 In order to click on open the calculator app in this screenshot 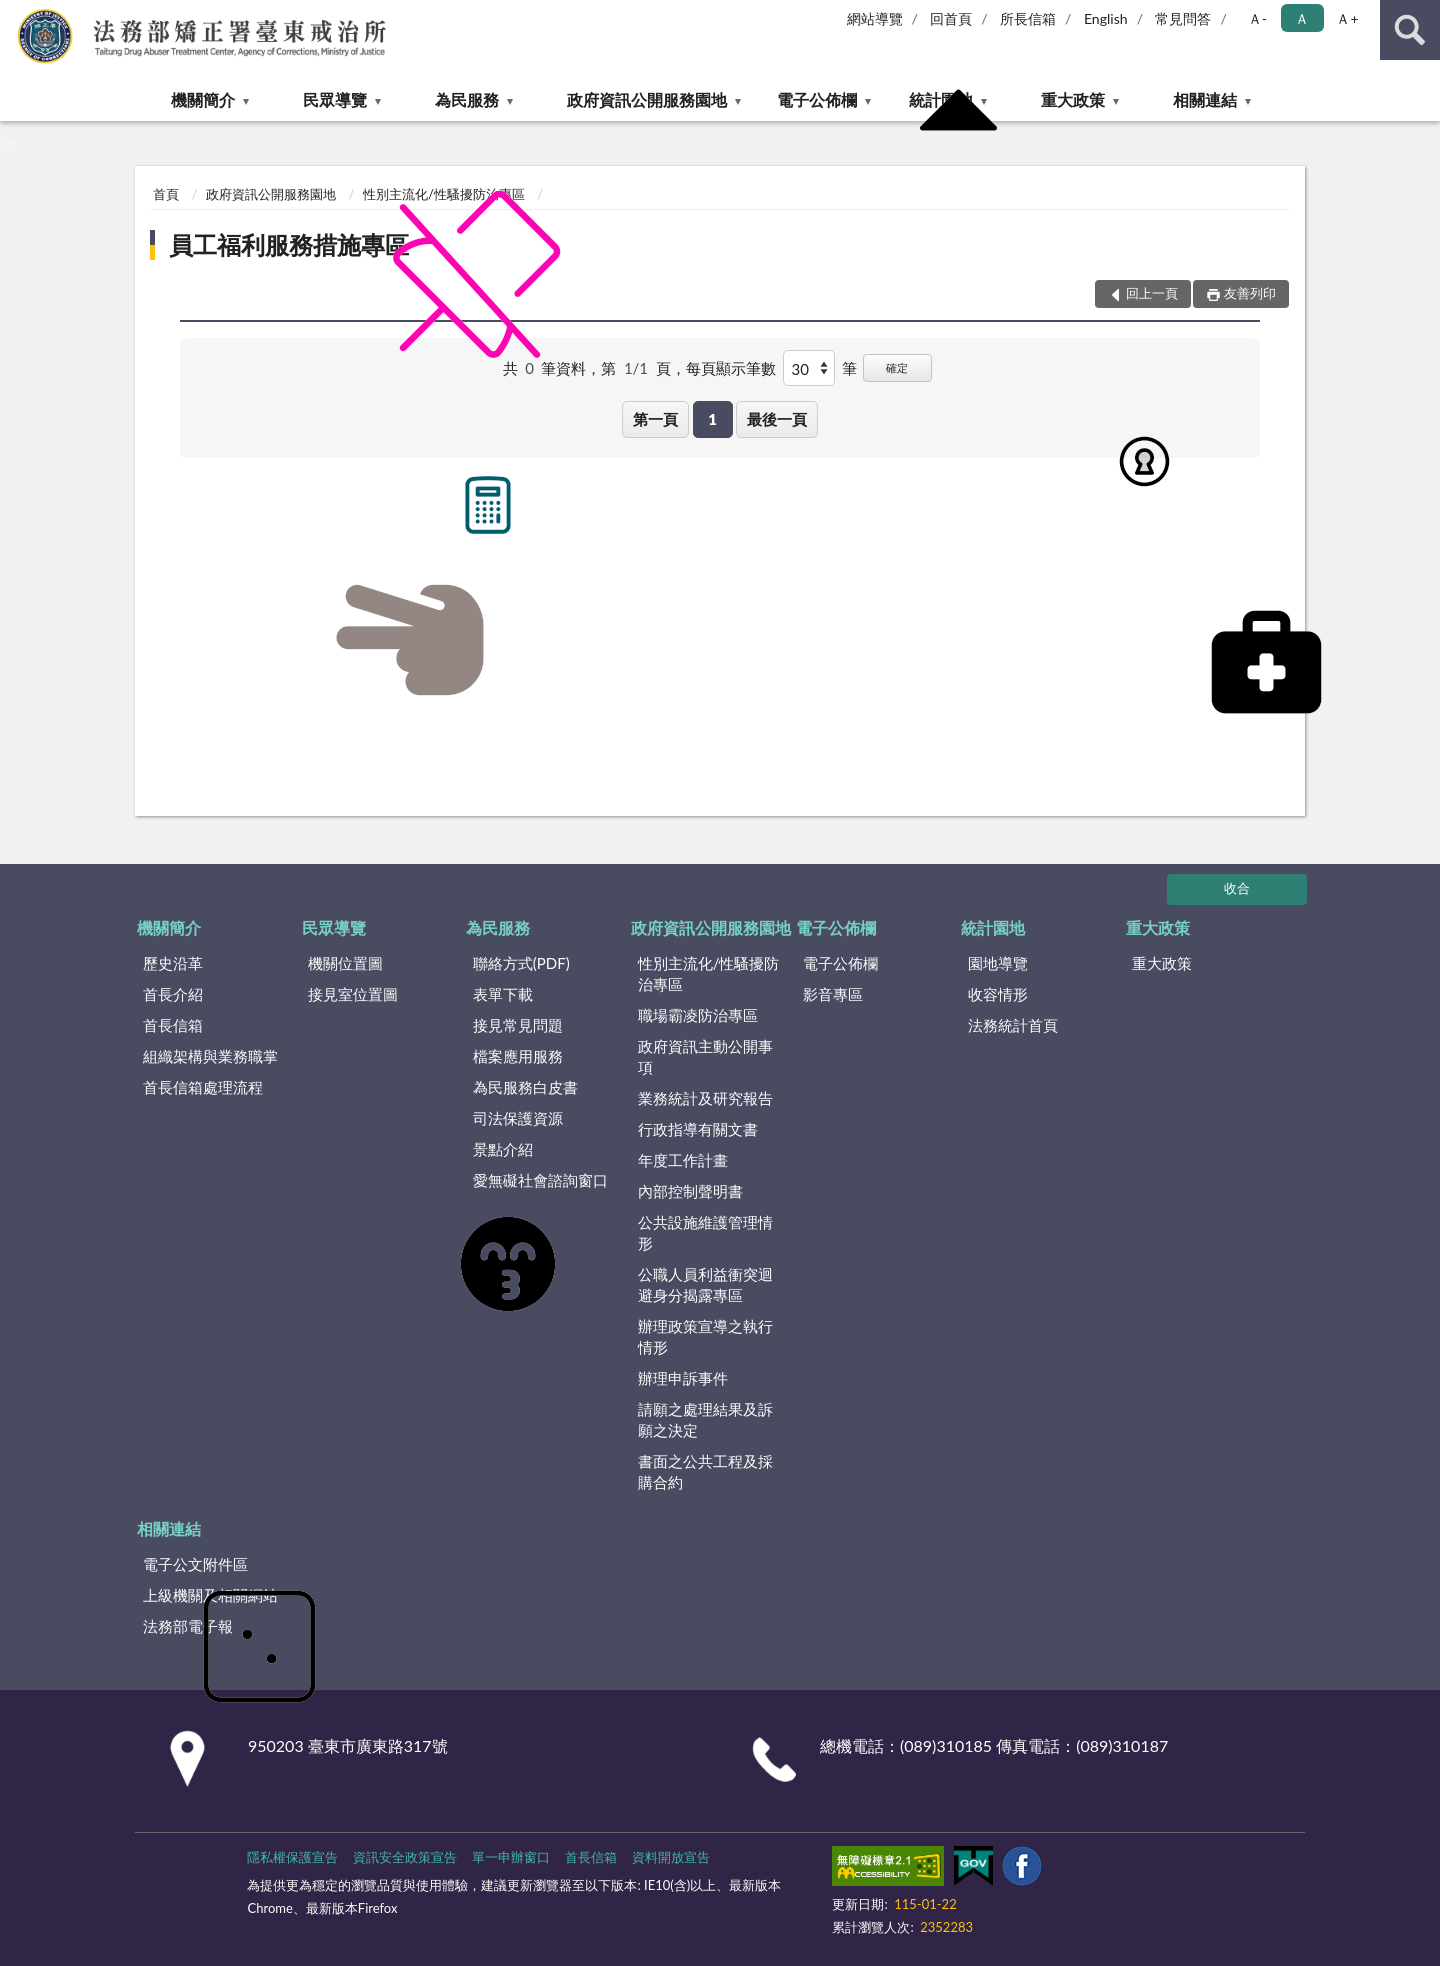, I will do `click(488, 505)`.